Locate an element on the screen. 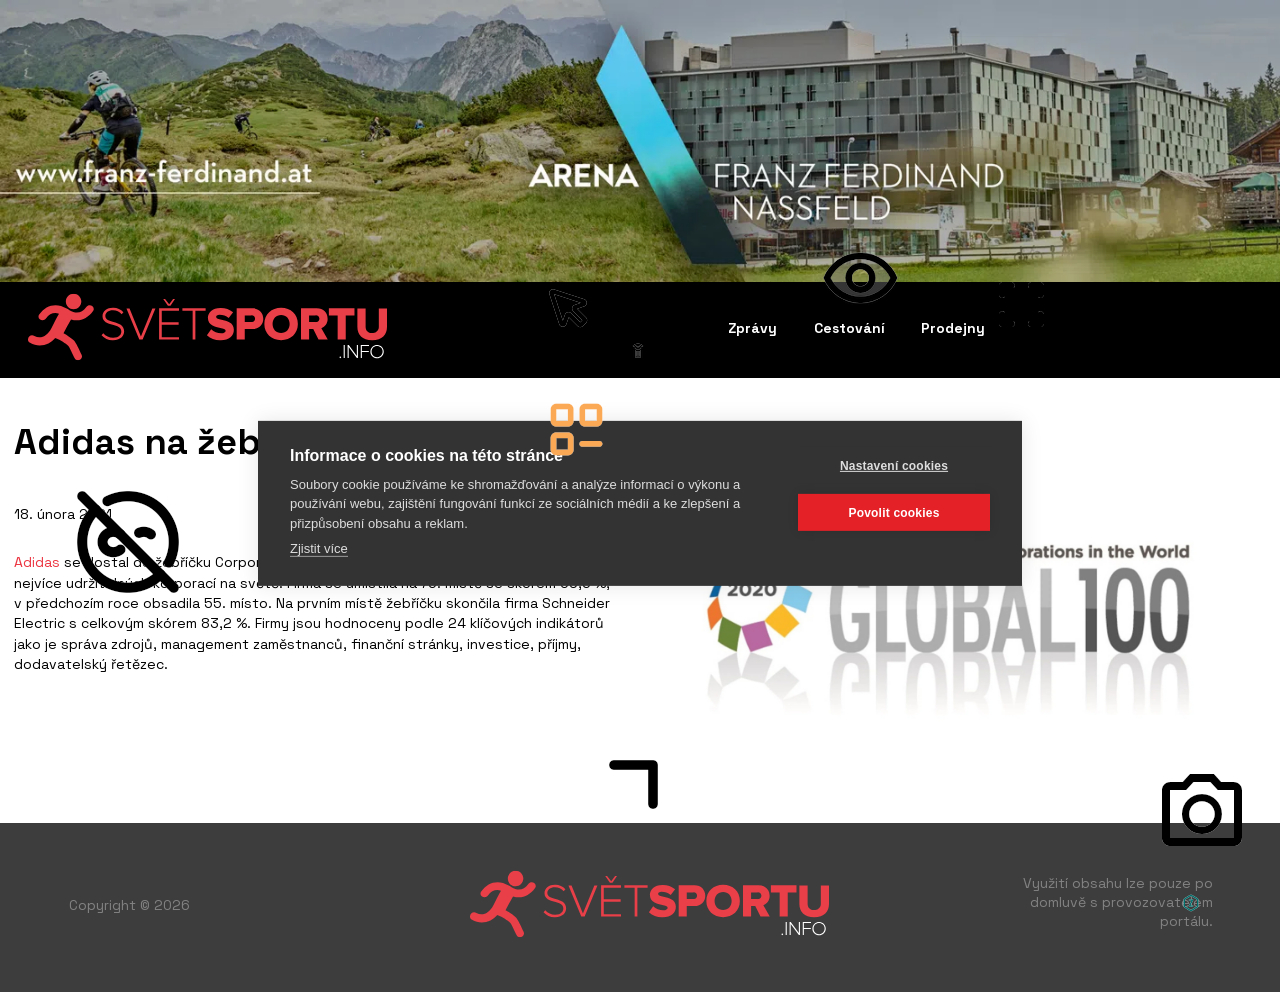 The height and width of the screenshot is (992, 1280). enable speakerphone during a call is located at coordinates (638, 351).